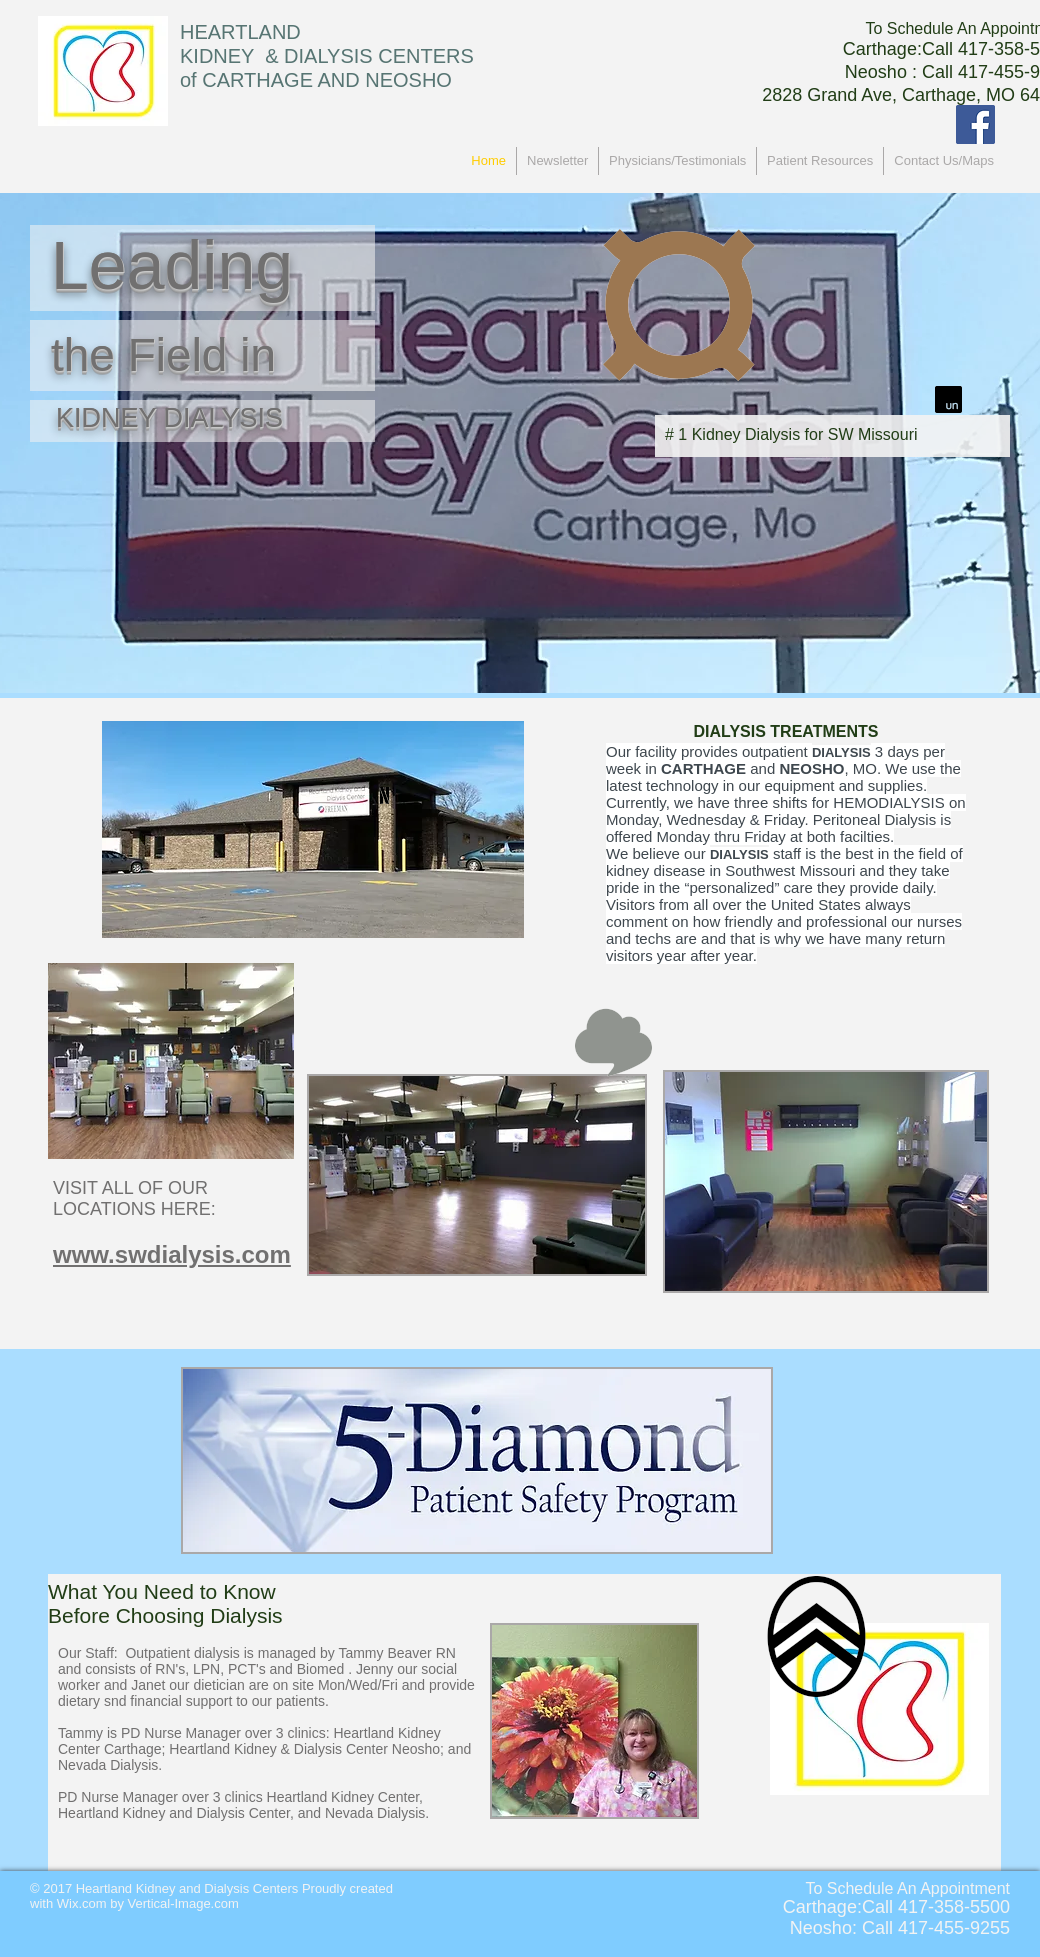  What do you see at coordinates (679, 305) in the screenshot?
I see `open the Bastyon app` at bounding box center [679, 305].